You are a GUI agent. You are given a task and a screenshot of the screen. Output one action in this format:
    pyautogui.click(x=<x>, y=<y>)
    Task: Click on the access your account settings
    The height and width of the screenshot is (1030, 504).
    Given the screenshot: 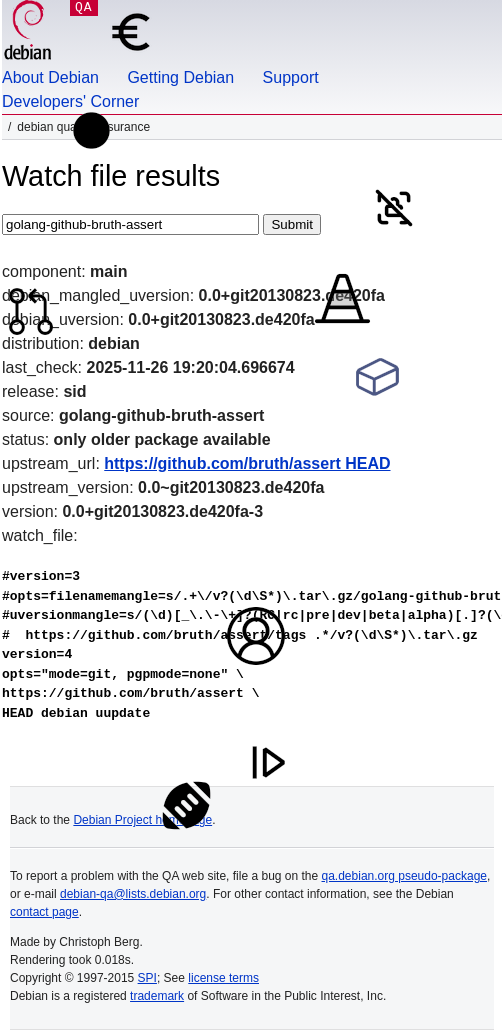 What is the action you would take?
    pyautogui.click(x=256, y=636)
    